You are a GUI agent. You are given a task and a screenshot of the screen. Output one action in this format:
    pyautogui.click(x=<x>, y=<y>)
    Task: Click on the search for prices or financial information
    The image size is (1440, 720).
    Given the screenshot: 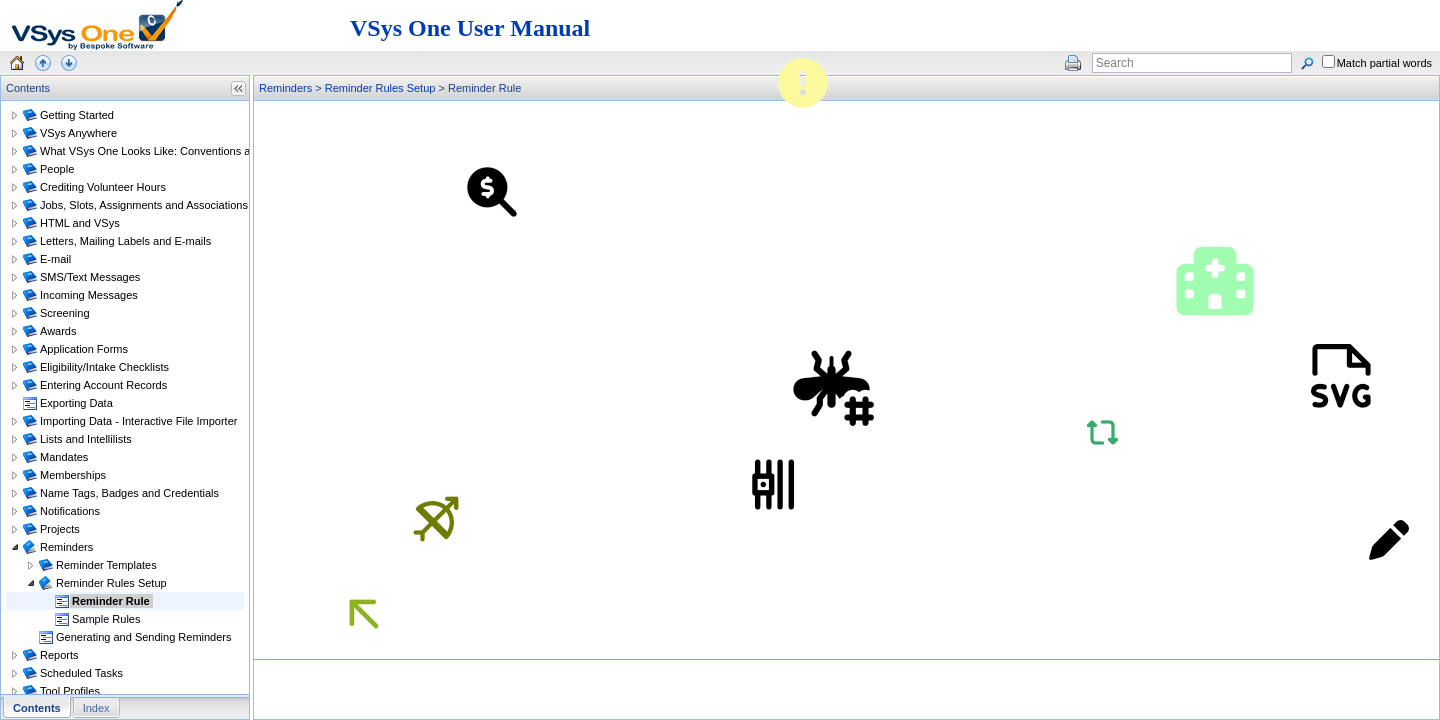 What is the action you would take?
    pyautogui.click(x=492, y=192)
    